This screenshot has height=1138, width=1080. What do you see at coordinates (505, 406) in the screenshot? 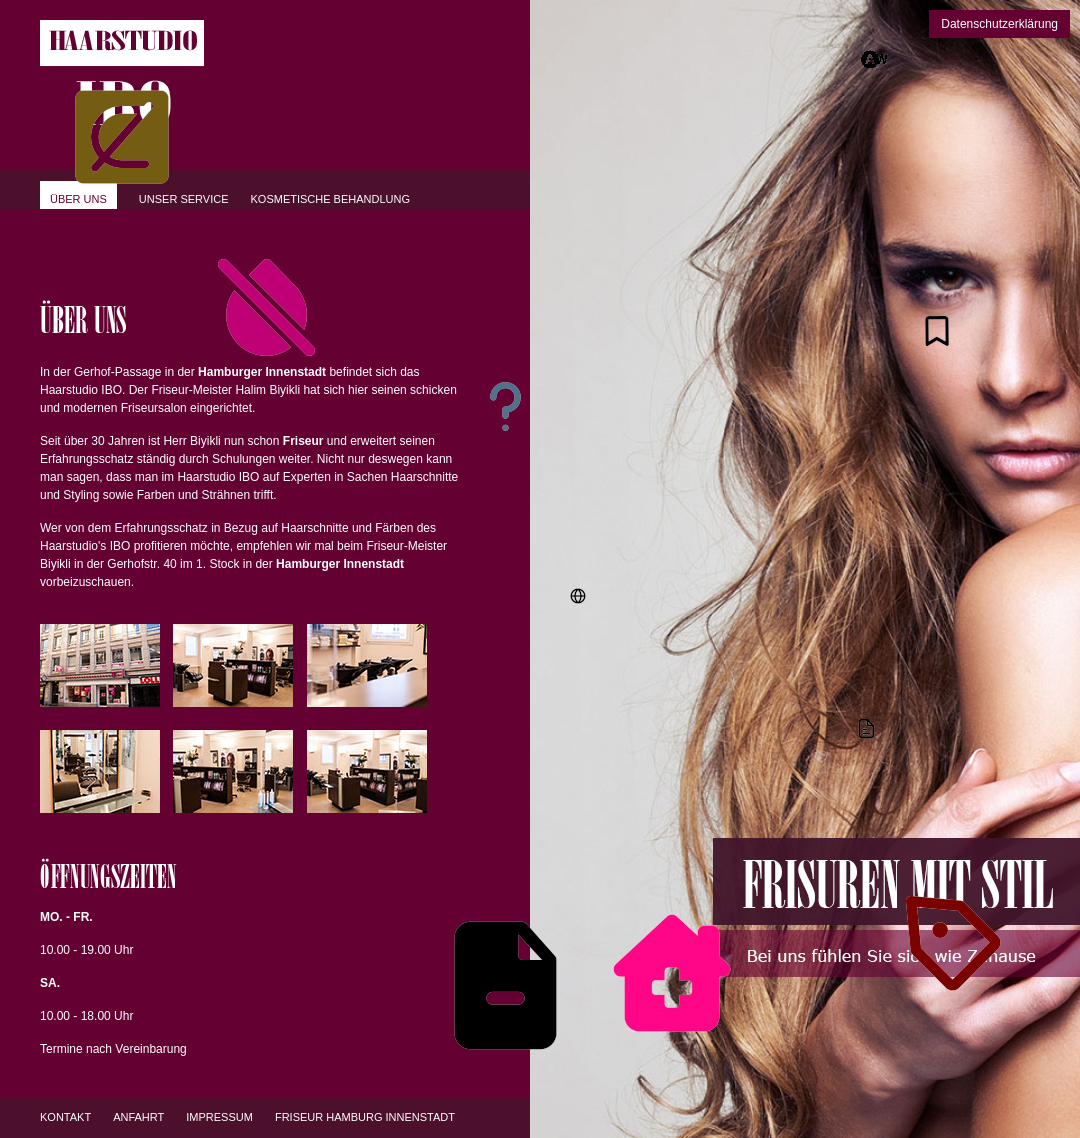
I see `access help or support` at bounding box center [505, 406].